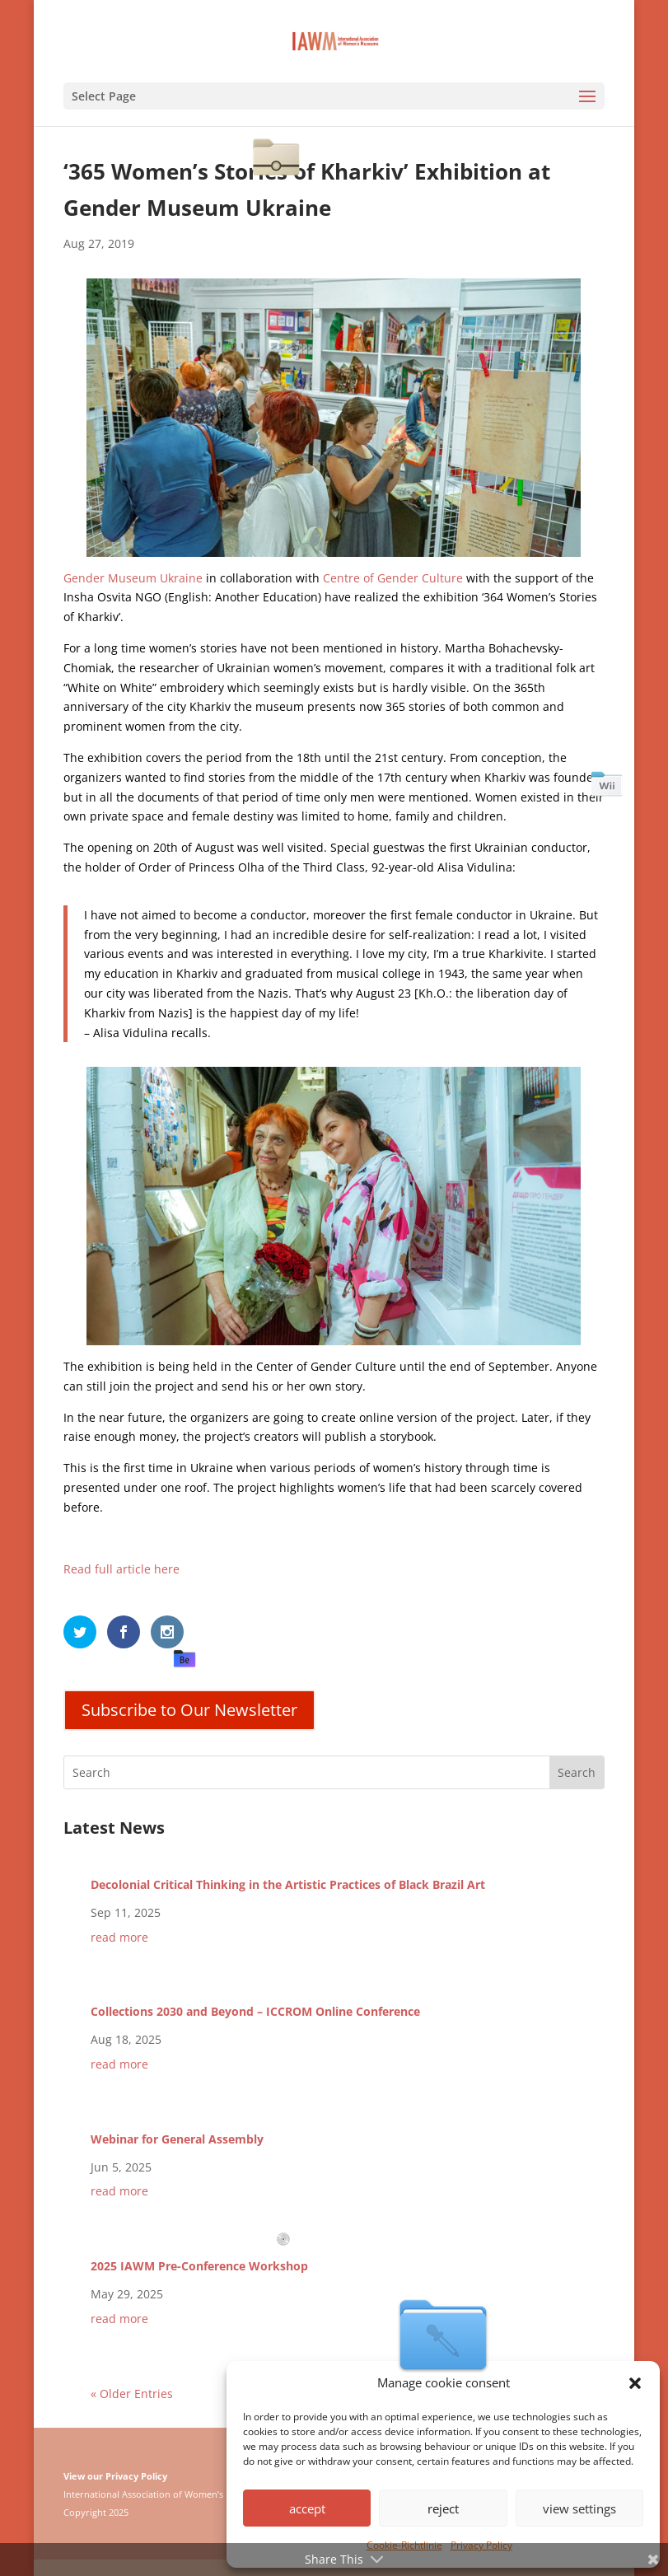 Image resolution: width=668 pixels, height=2576 pixels. What do you see at coordinates (606, 784) in the screenshot?
I see `folder for nintendo wii related files and games` at bounding box center [606, 784].